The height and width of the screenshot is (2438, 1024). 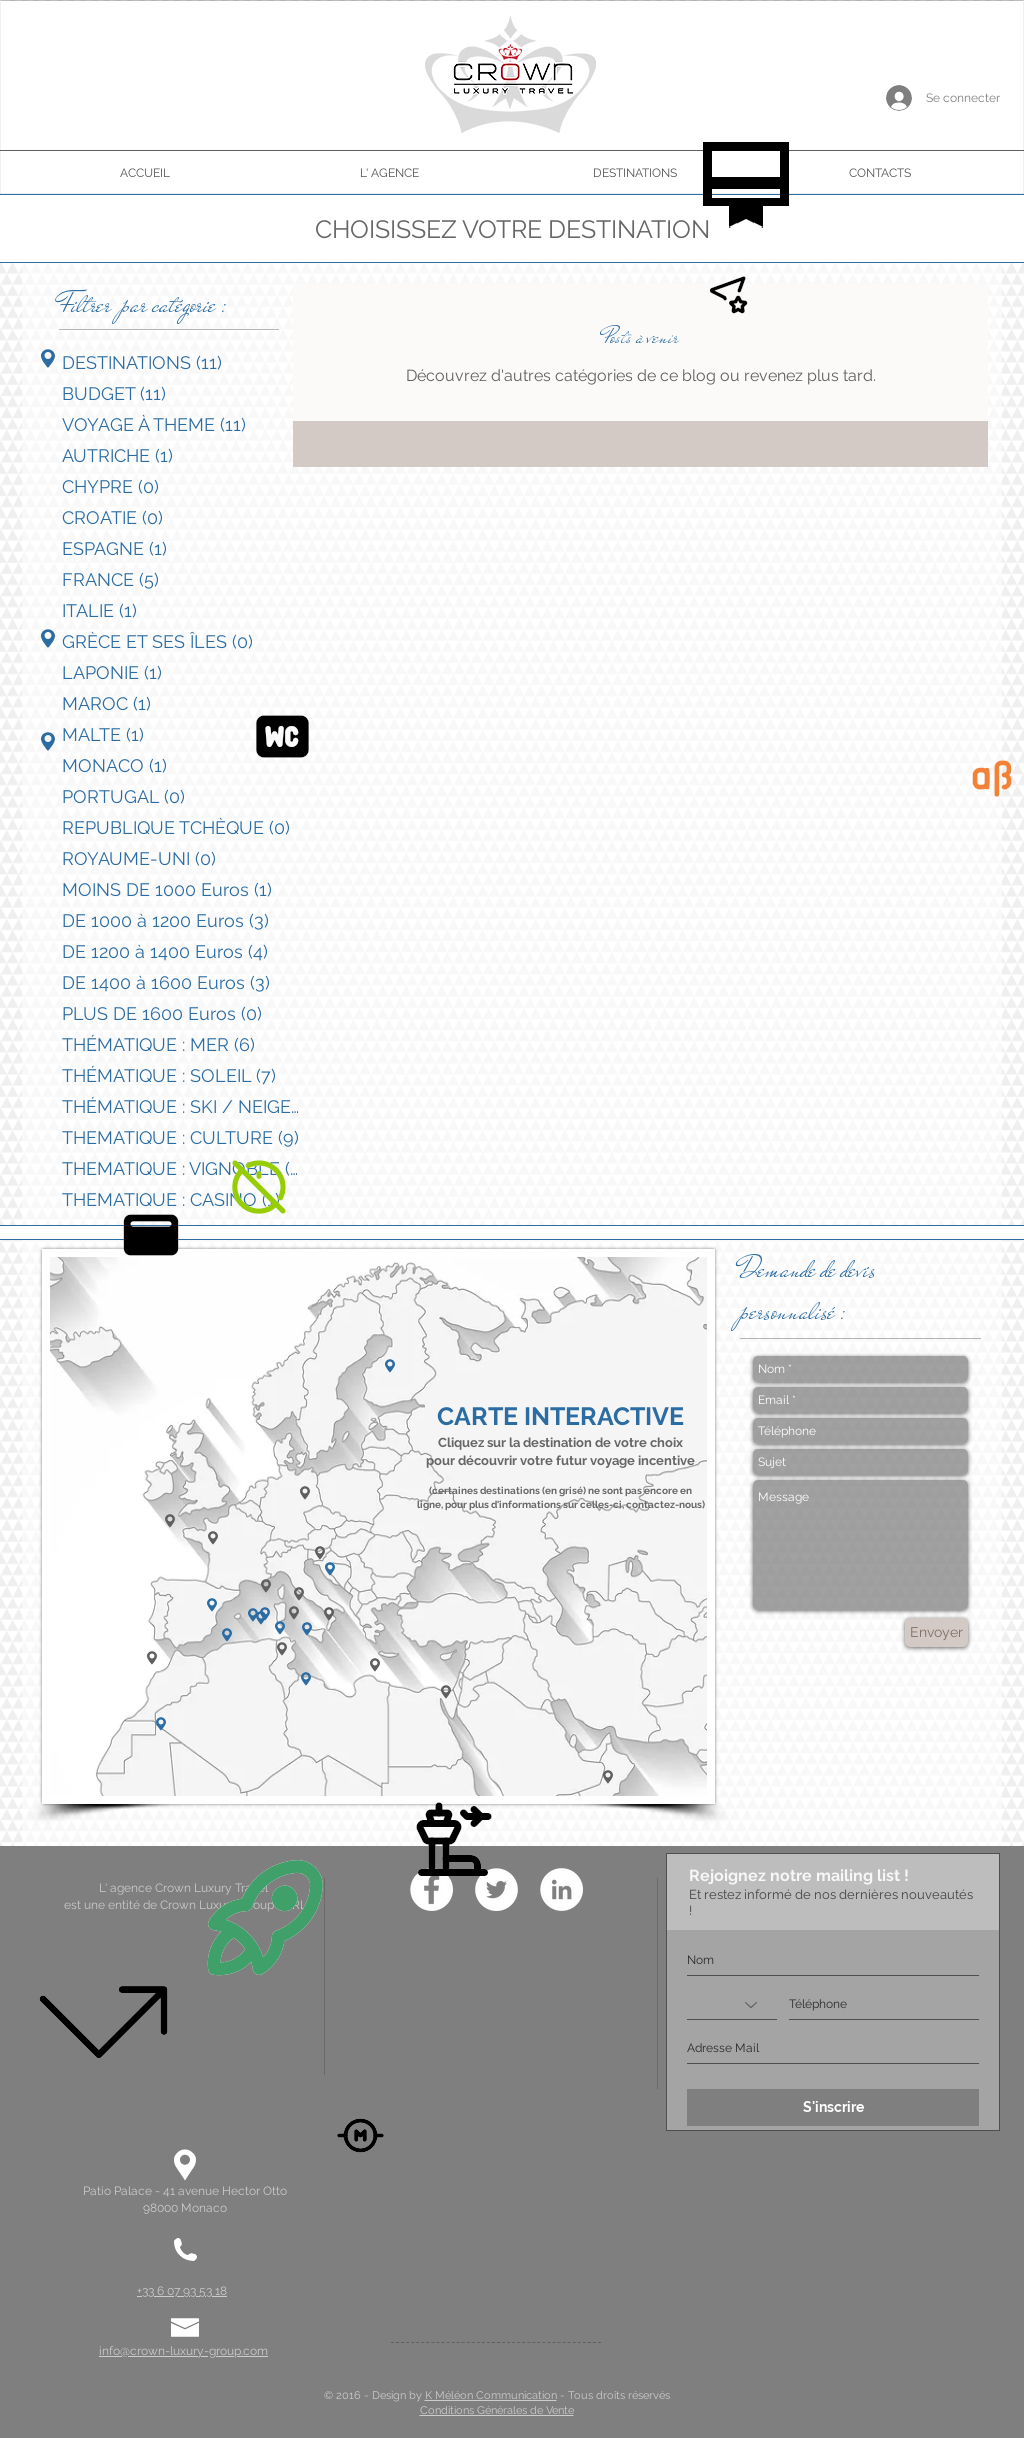 What do you see at coordinates (360, 2135) in the screenshot?
I see `represents a motor component in a circuit diagram` at bounding box center [360, 2135].